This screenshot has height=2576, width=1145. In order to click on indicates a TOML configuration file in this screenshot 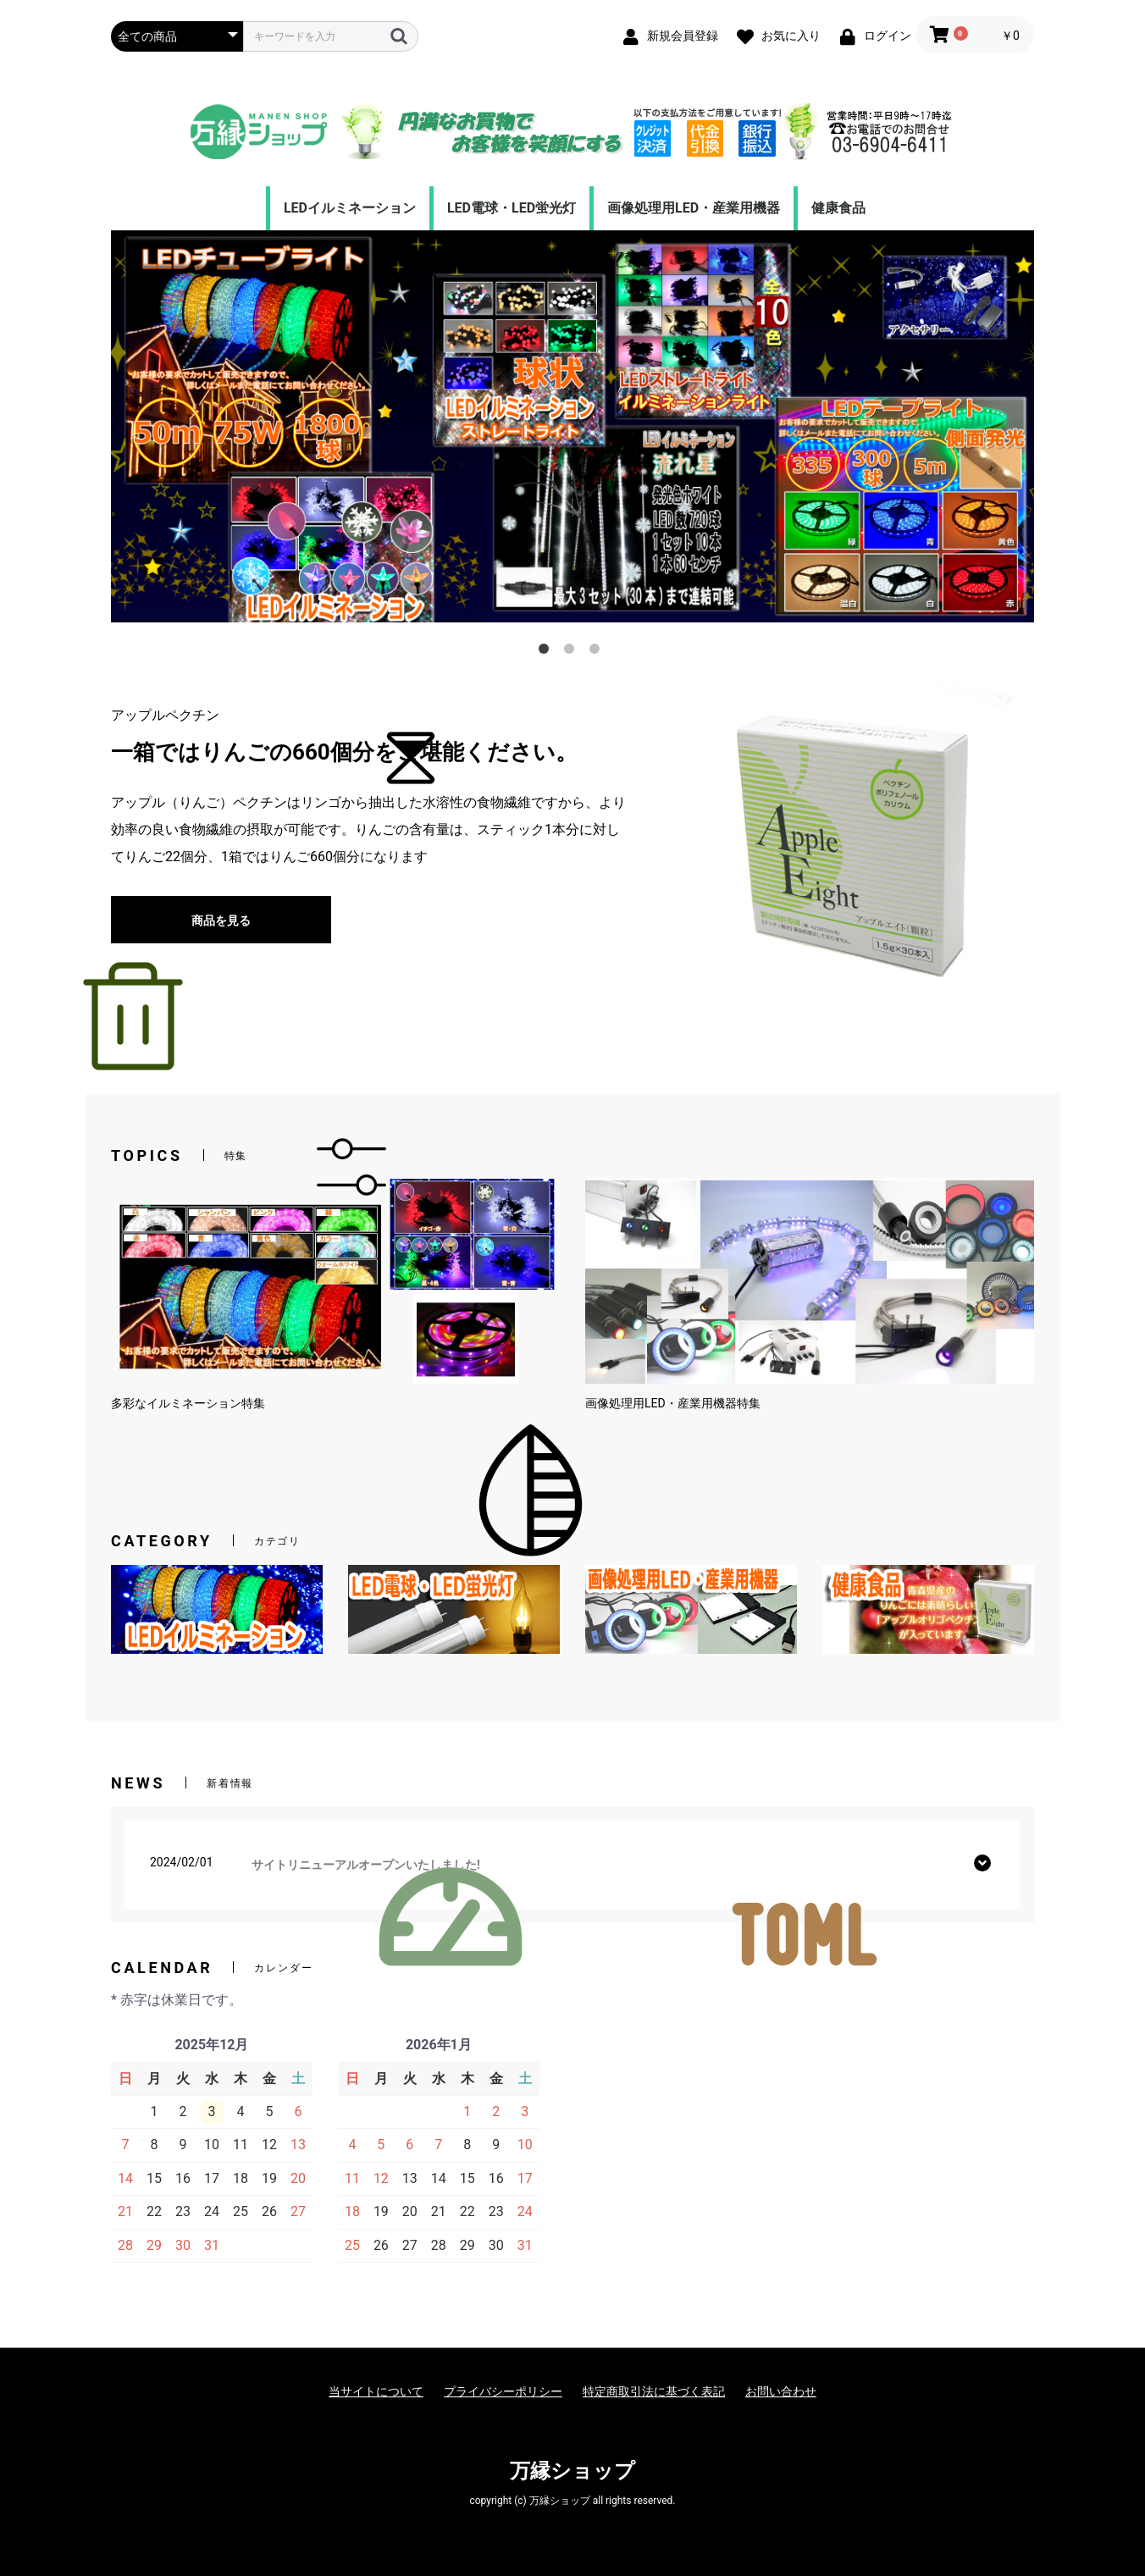, I will do `click(805, 1934)`.